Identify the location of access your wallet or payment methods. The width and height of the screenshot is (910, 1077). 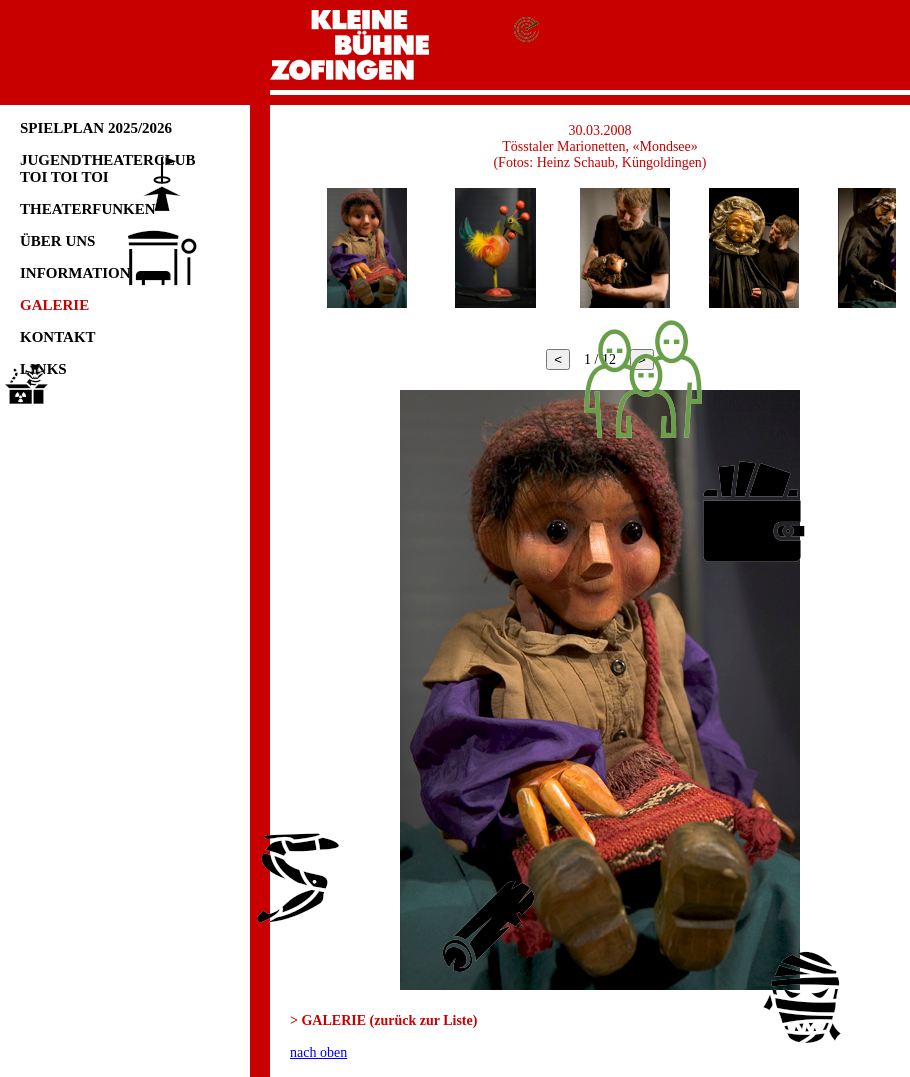
(752, 513).